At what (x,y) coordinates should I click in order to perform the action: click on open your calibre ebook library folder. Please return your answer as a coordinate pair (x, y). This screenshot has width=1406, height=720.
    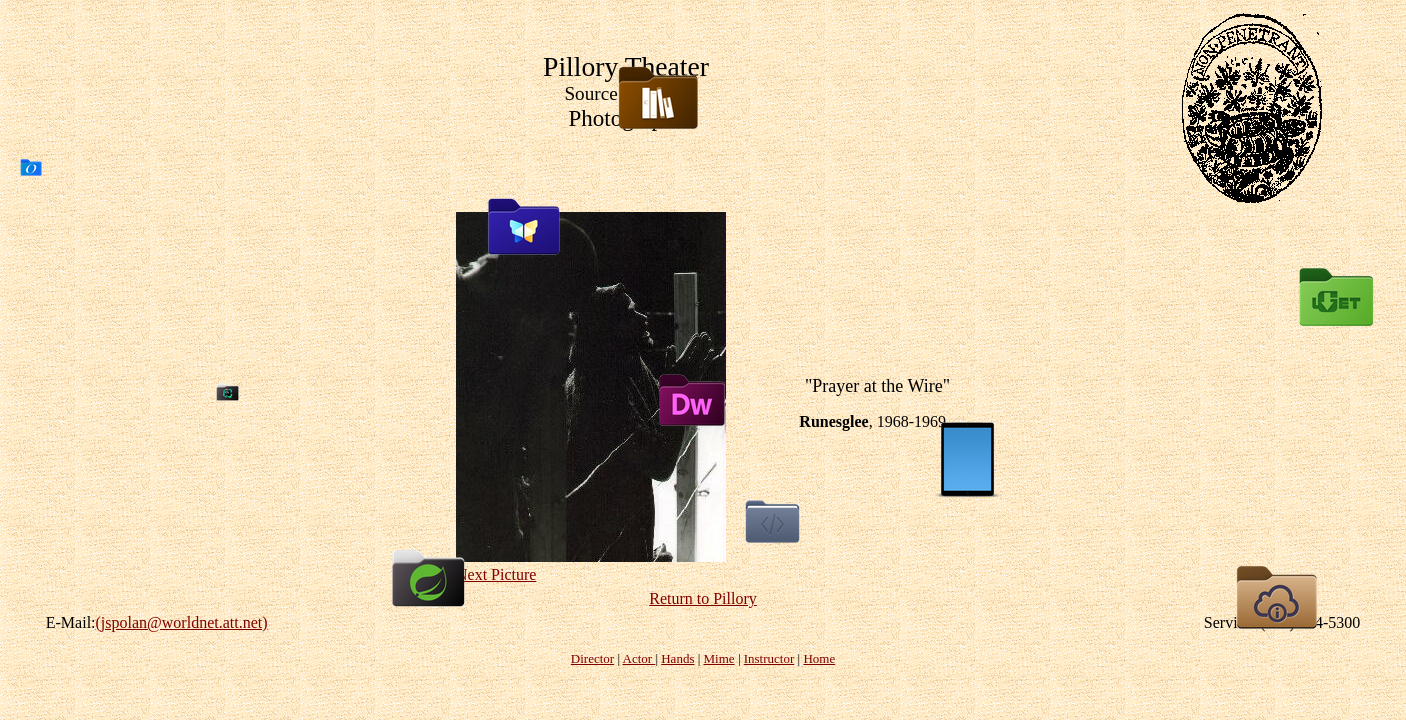
    Looking at the image, I should click on (658, 100).